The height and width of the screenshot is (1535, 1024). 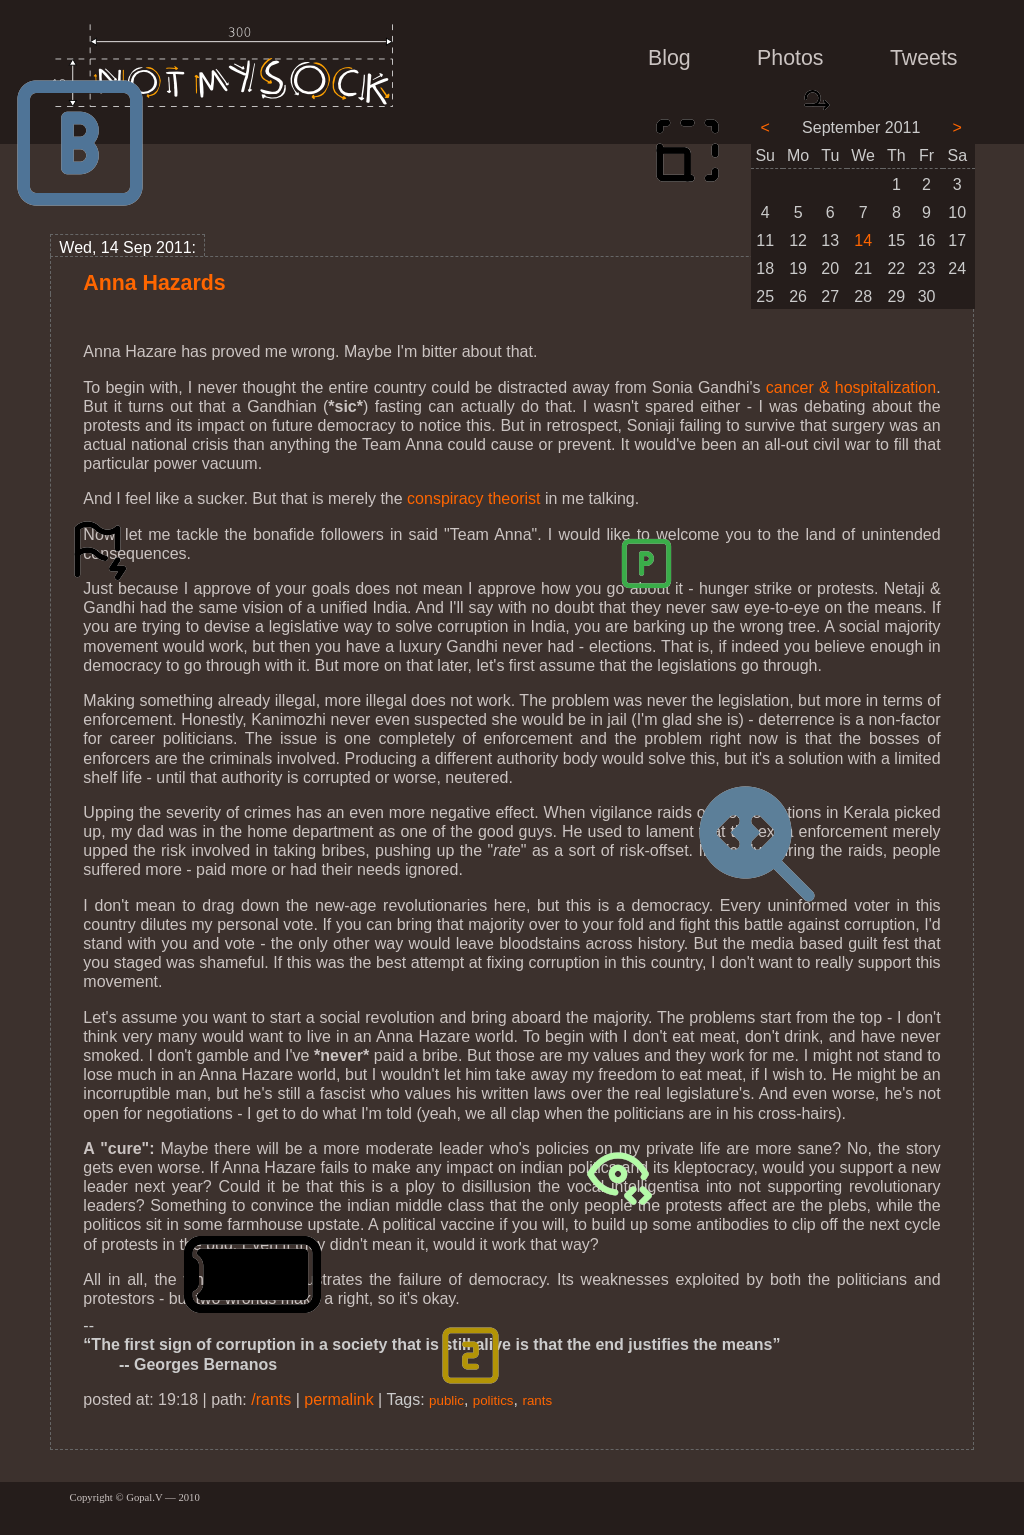 What do you see at coordinates (757, 844) in the screenshot?
I see `search or inspect code` at bounding box center [757, 844].